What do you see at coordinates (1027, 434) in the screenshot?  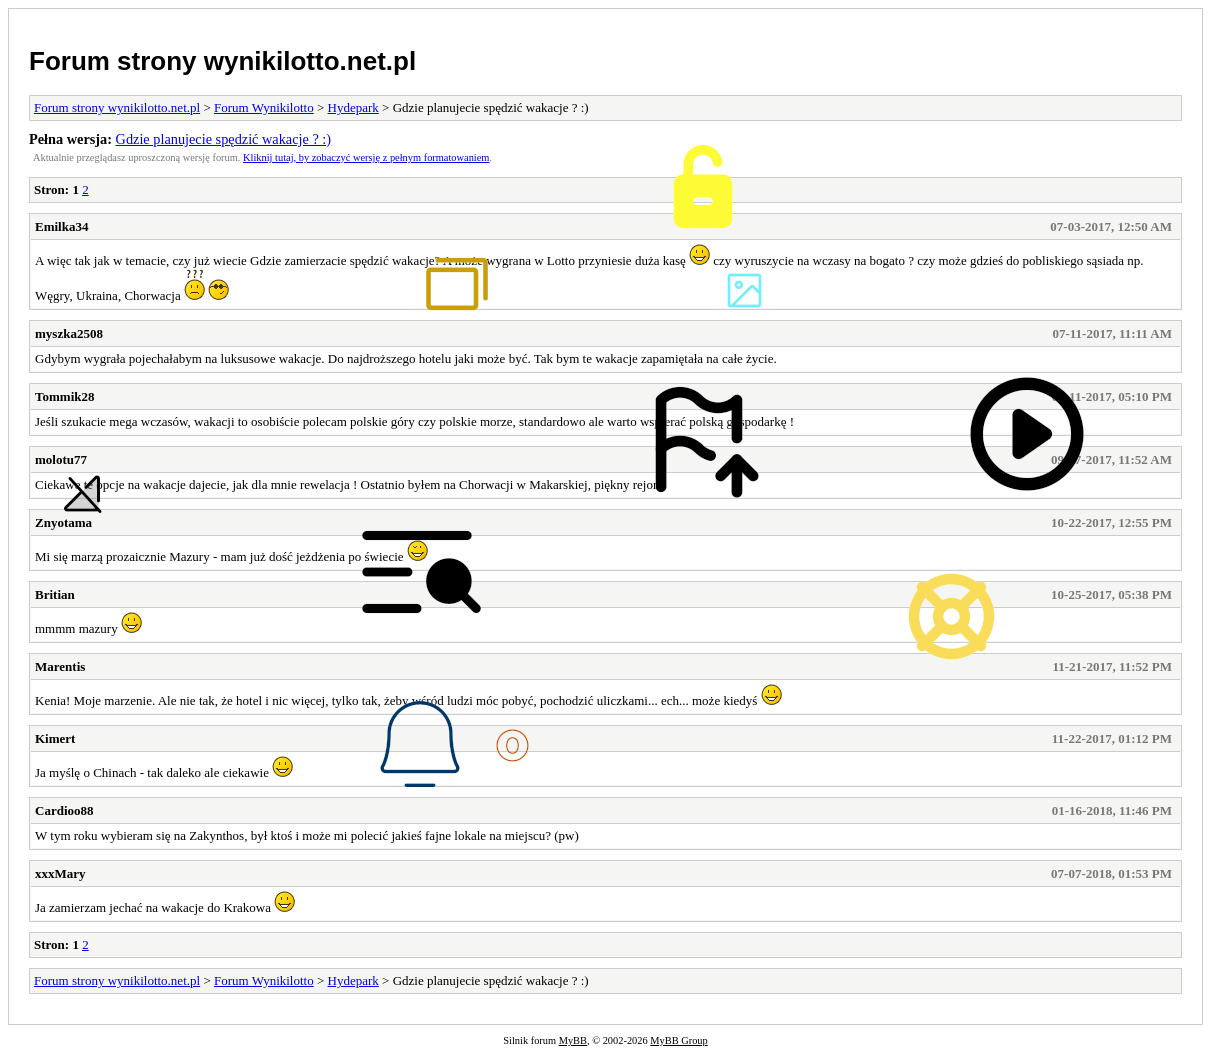 I see `play media or video content` at bounding box center [1027, 434].